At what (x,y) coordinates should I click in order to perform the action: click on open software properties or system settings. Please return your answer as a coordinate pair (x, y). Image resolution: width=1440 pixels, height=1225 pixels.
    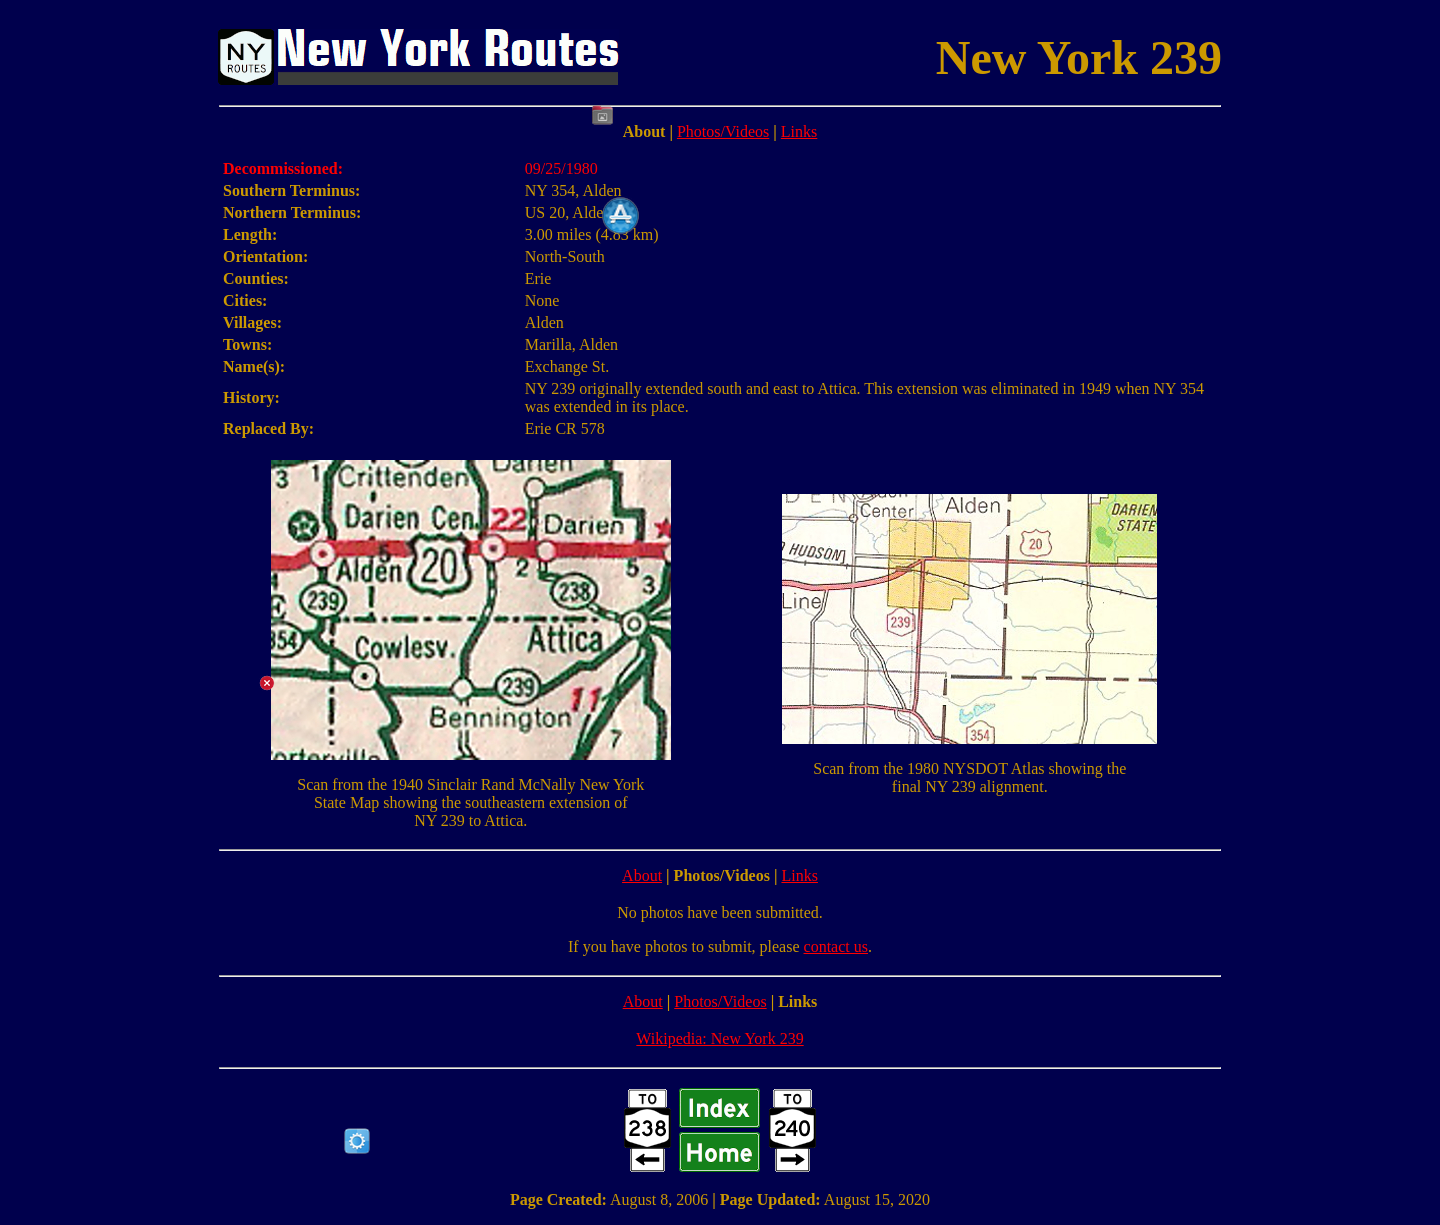
    Looking at the image, I should click on (620, 215).